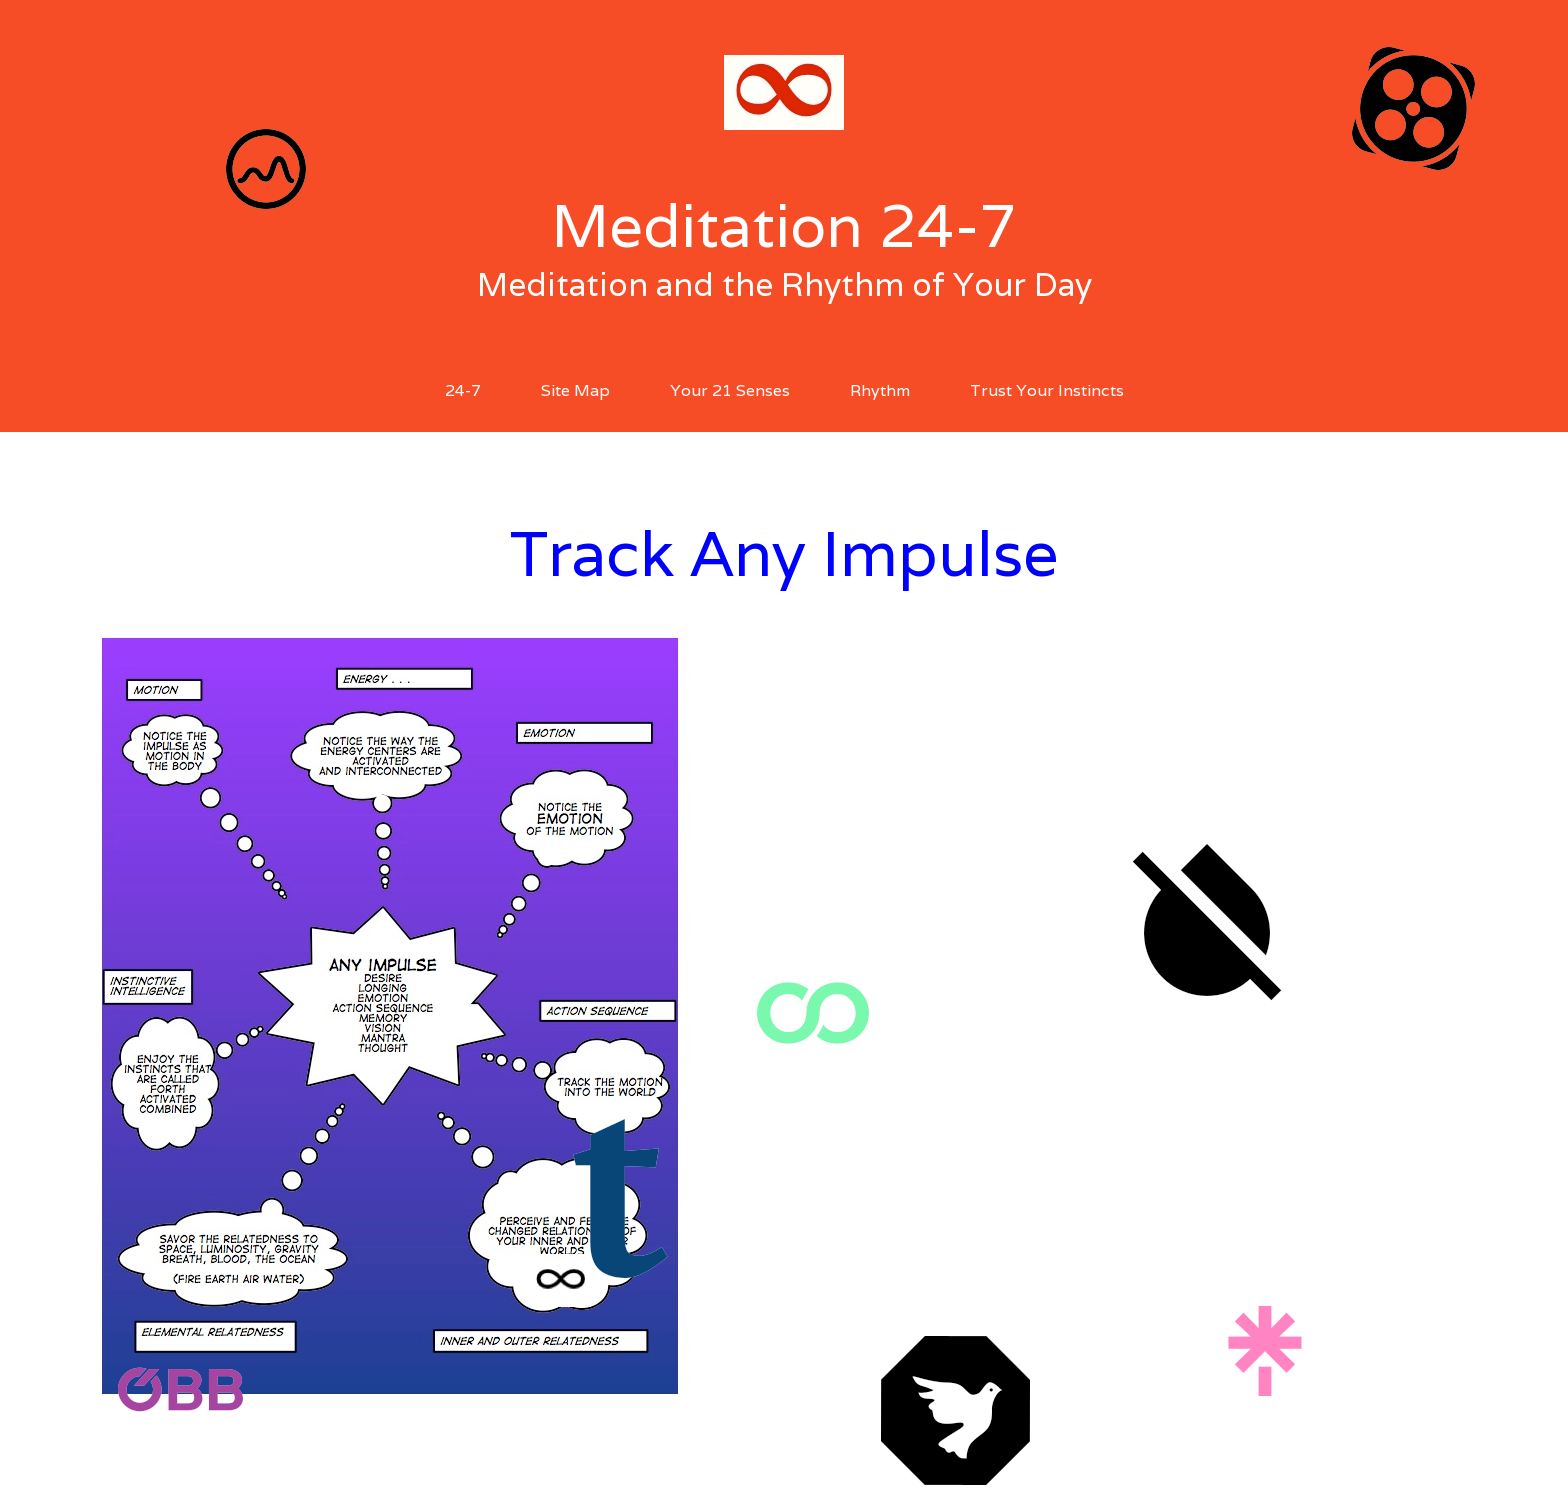 This screenshot has height=1500, width=1568. Describe the element at coordinates (1413, 108) in the screenshot. I see `open aparat video sharing app` at that location.